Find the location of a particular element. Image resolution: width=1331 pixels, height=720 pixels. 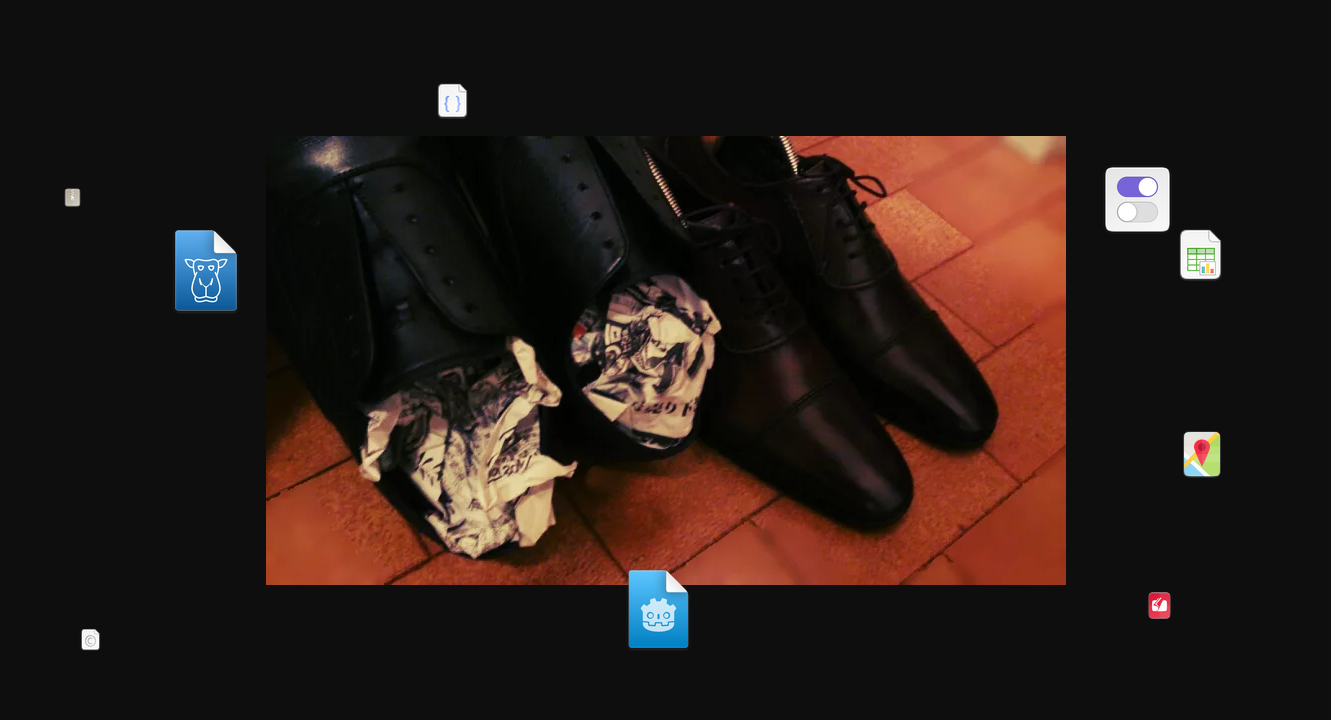

a perl script or programming file is located at coordinates (206, 272).